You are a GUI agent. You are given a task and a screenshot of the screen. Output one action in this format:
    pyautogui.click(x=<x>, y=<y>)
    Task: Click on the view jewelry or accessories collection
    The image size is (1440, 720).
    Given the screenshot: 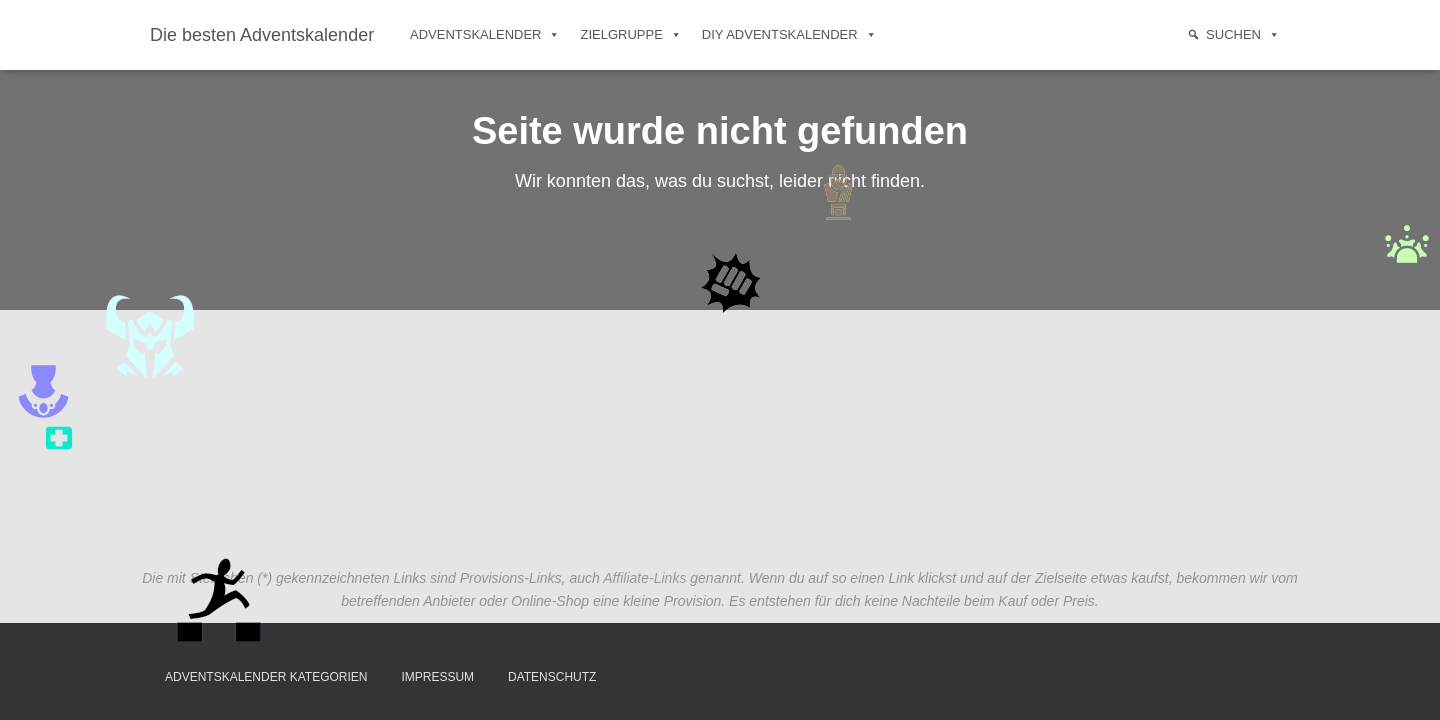 What is the action you would take?
    pyautogui.click(x=43, y=391)
    